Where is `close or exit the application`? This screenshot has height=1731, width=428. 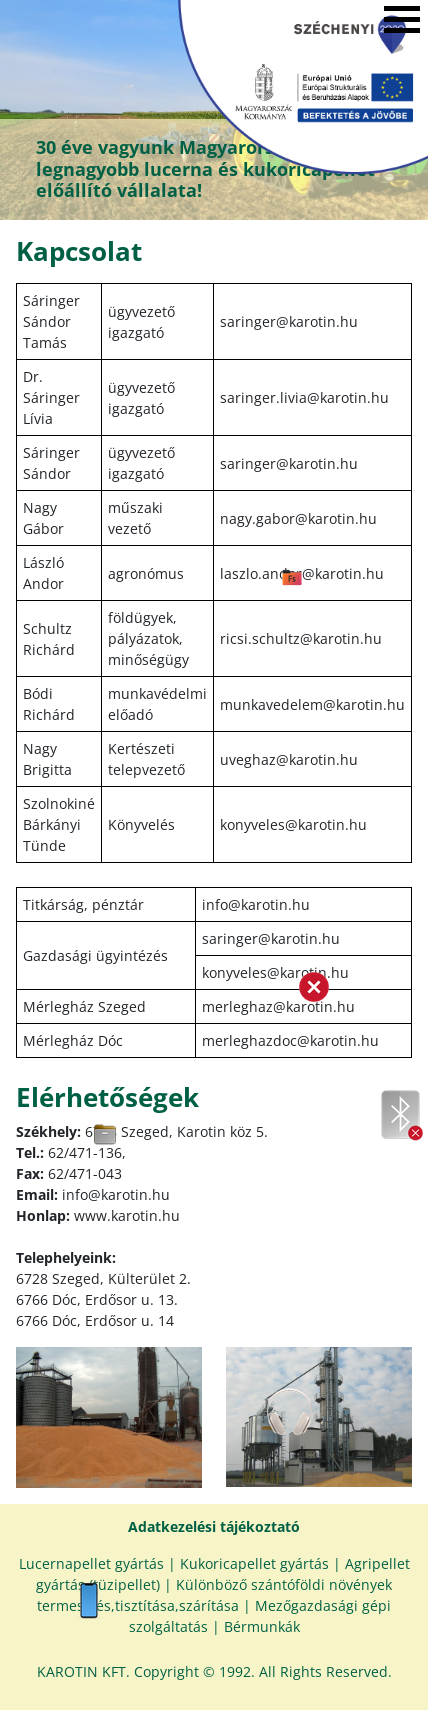 close or exit the application is located at coordinates (314, 987).